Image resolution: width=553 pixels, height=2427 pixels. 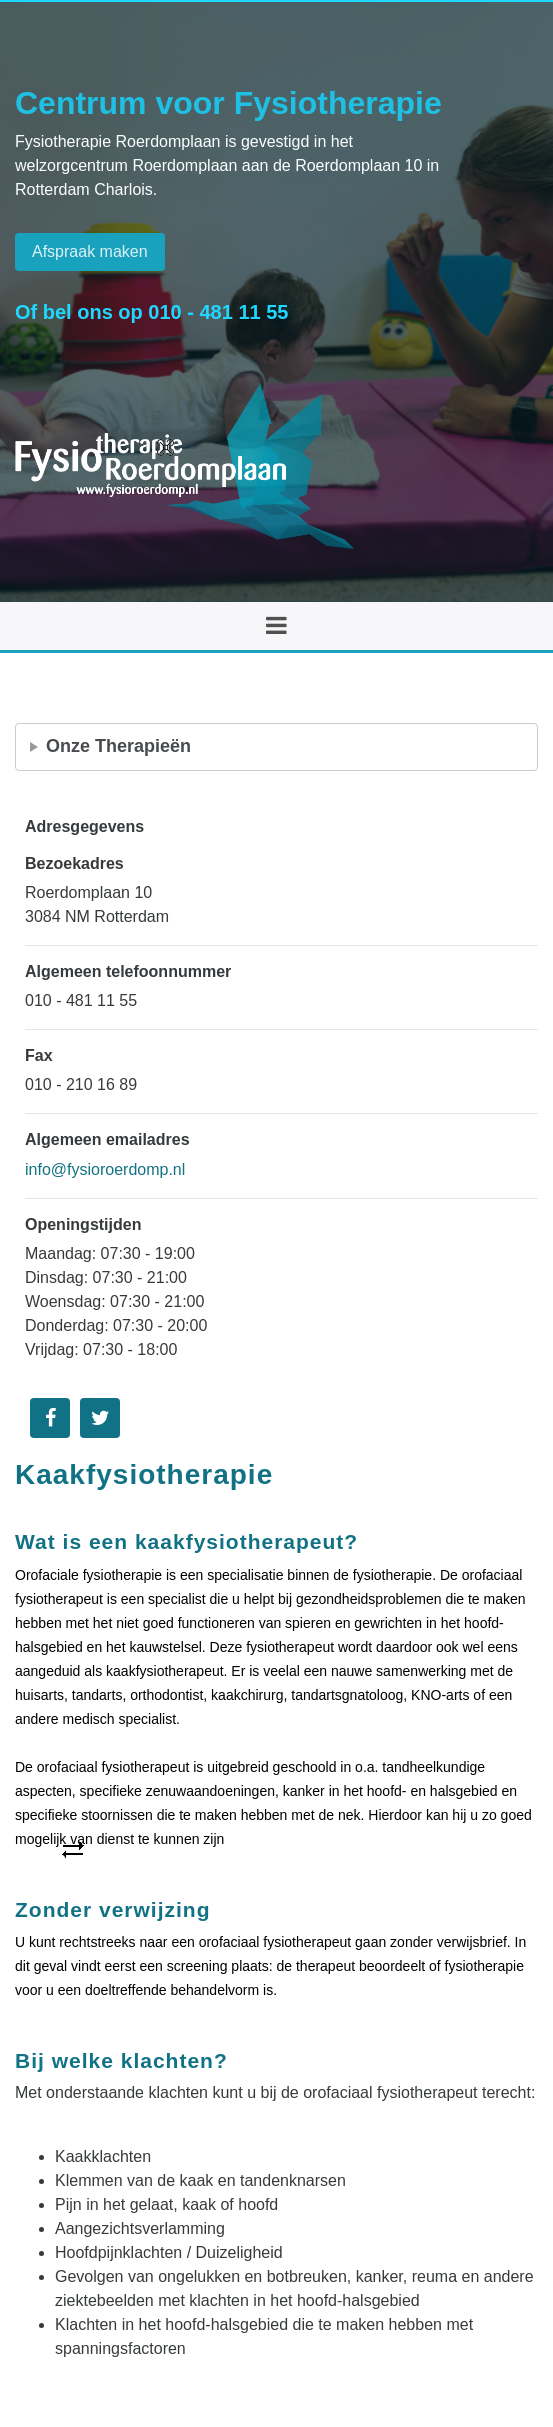 I want to click on sync data between devices or accounts, so click(x=73, y=1850).